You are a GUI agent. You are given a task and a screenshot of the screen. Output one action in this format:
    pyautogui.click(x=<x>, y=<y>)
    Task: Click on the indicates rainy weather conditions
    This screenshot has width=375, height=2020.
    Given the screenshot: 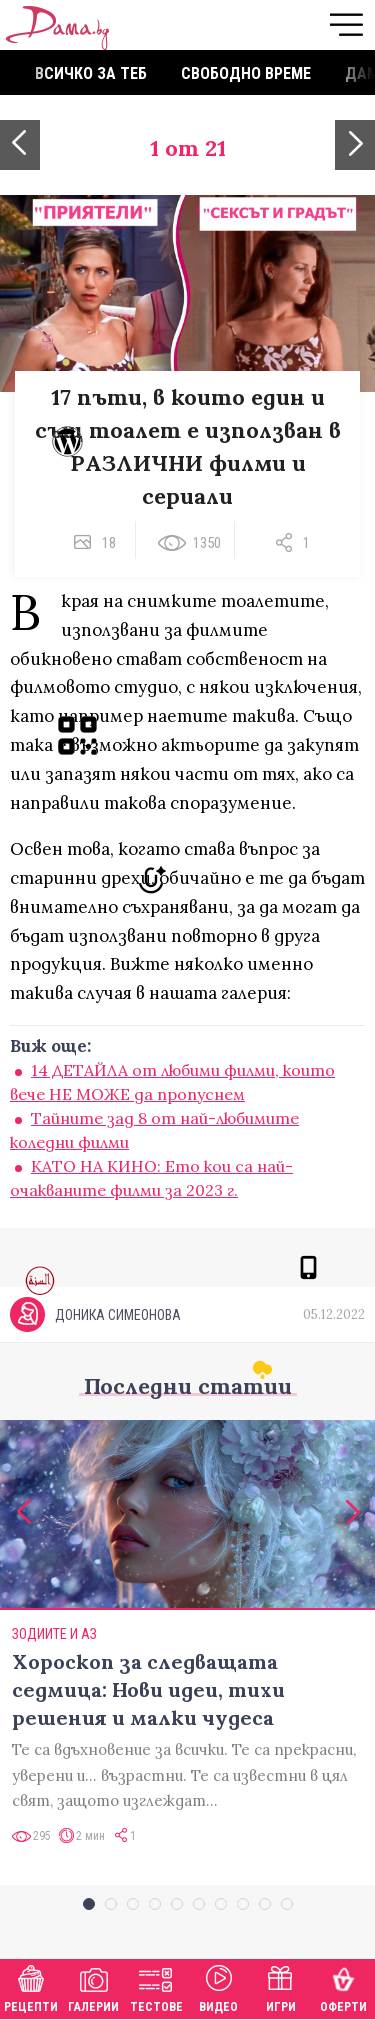 What is the action you would take?
    pyautogui.click(x=262, y=1369)
    